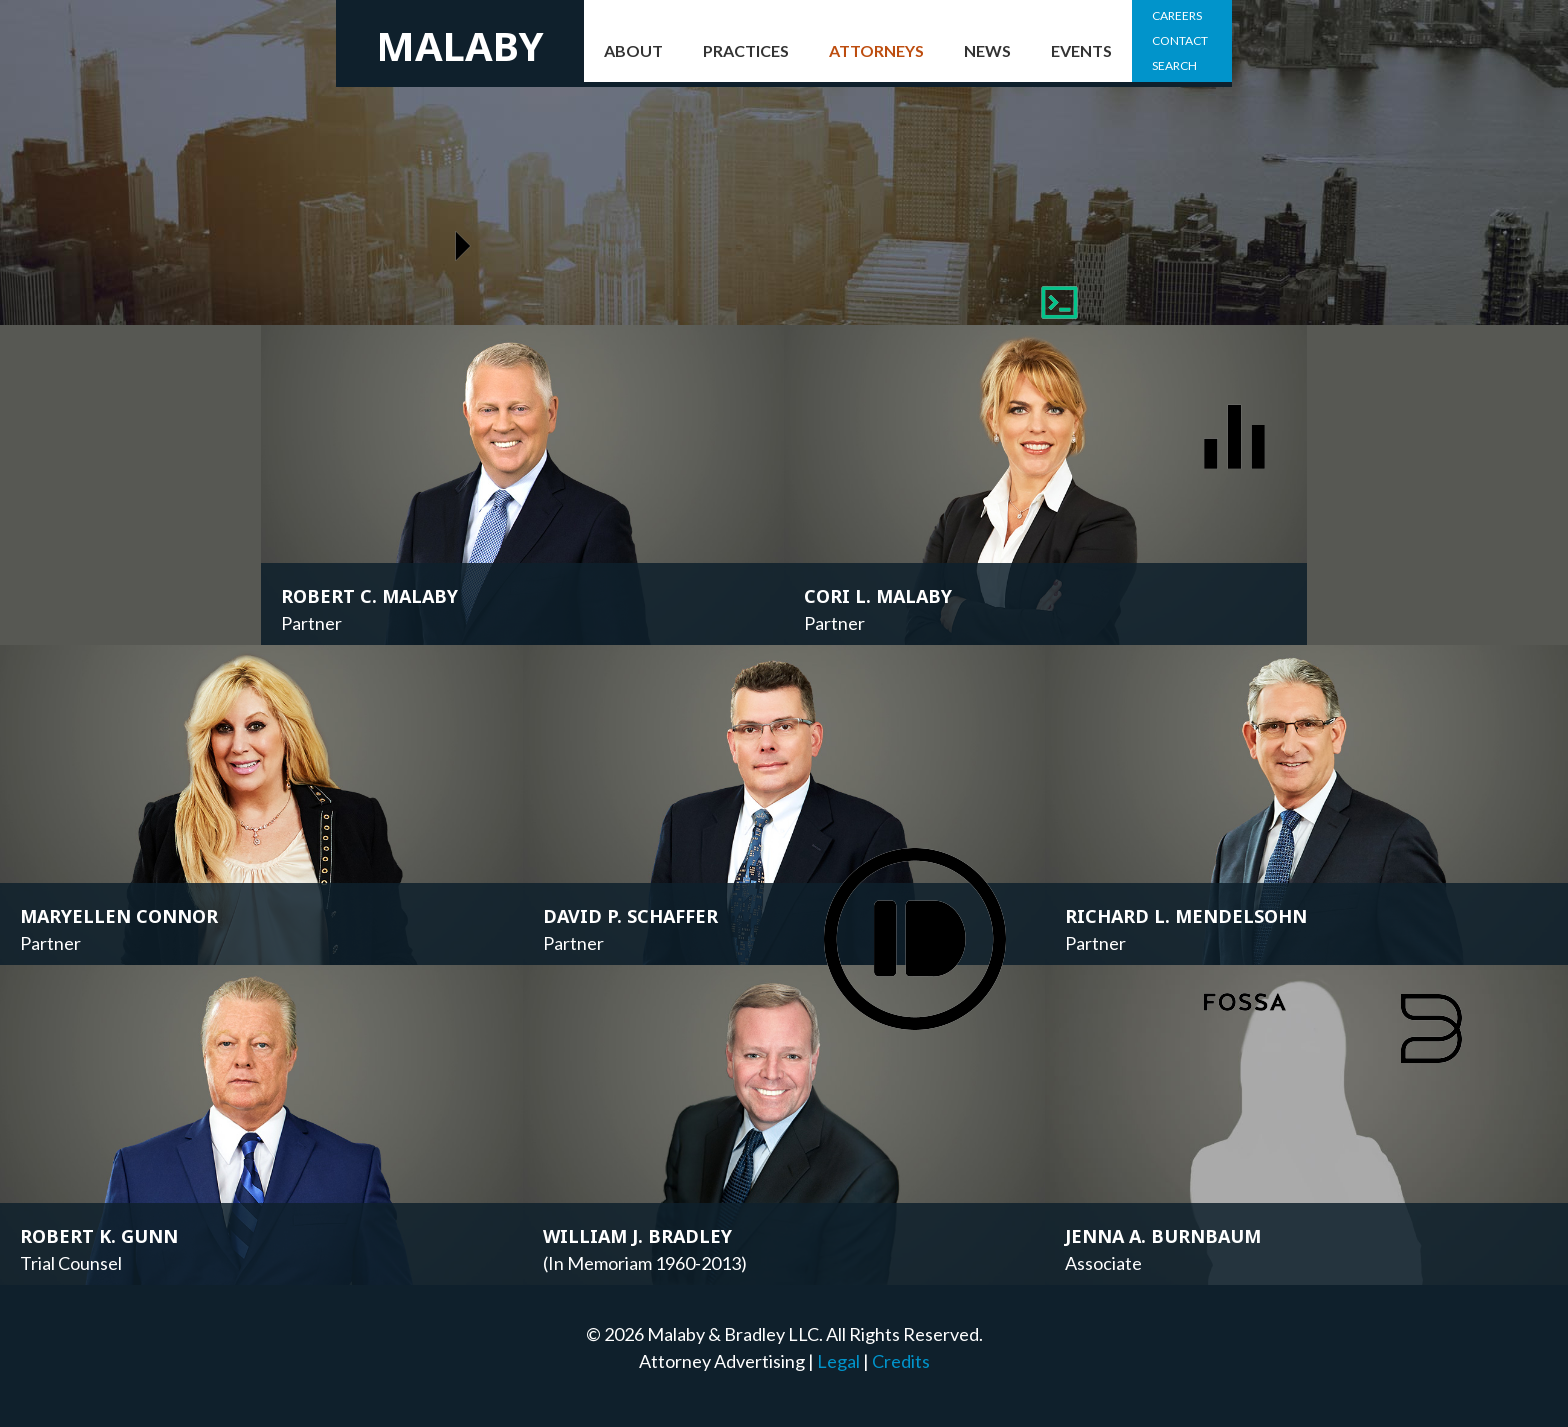 This screenshot has height=1427, width=1568. I want to click on open terminal or command line interface, so click(1059, 302).